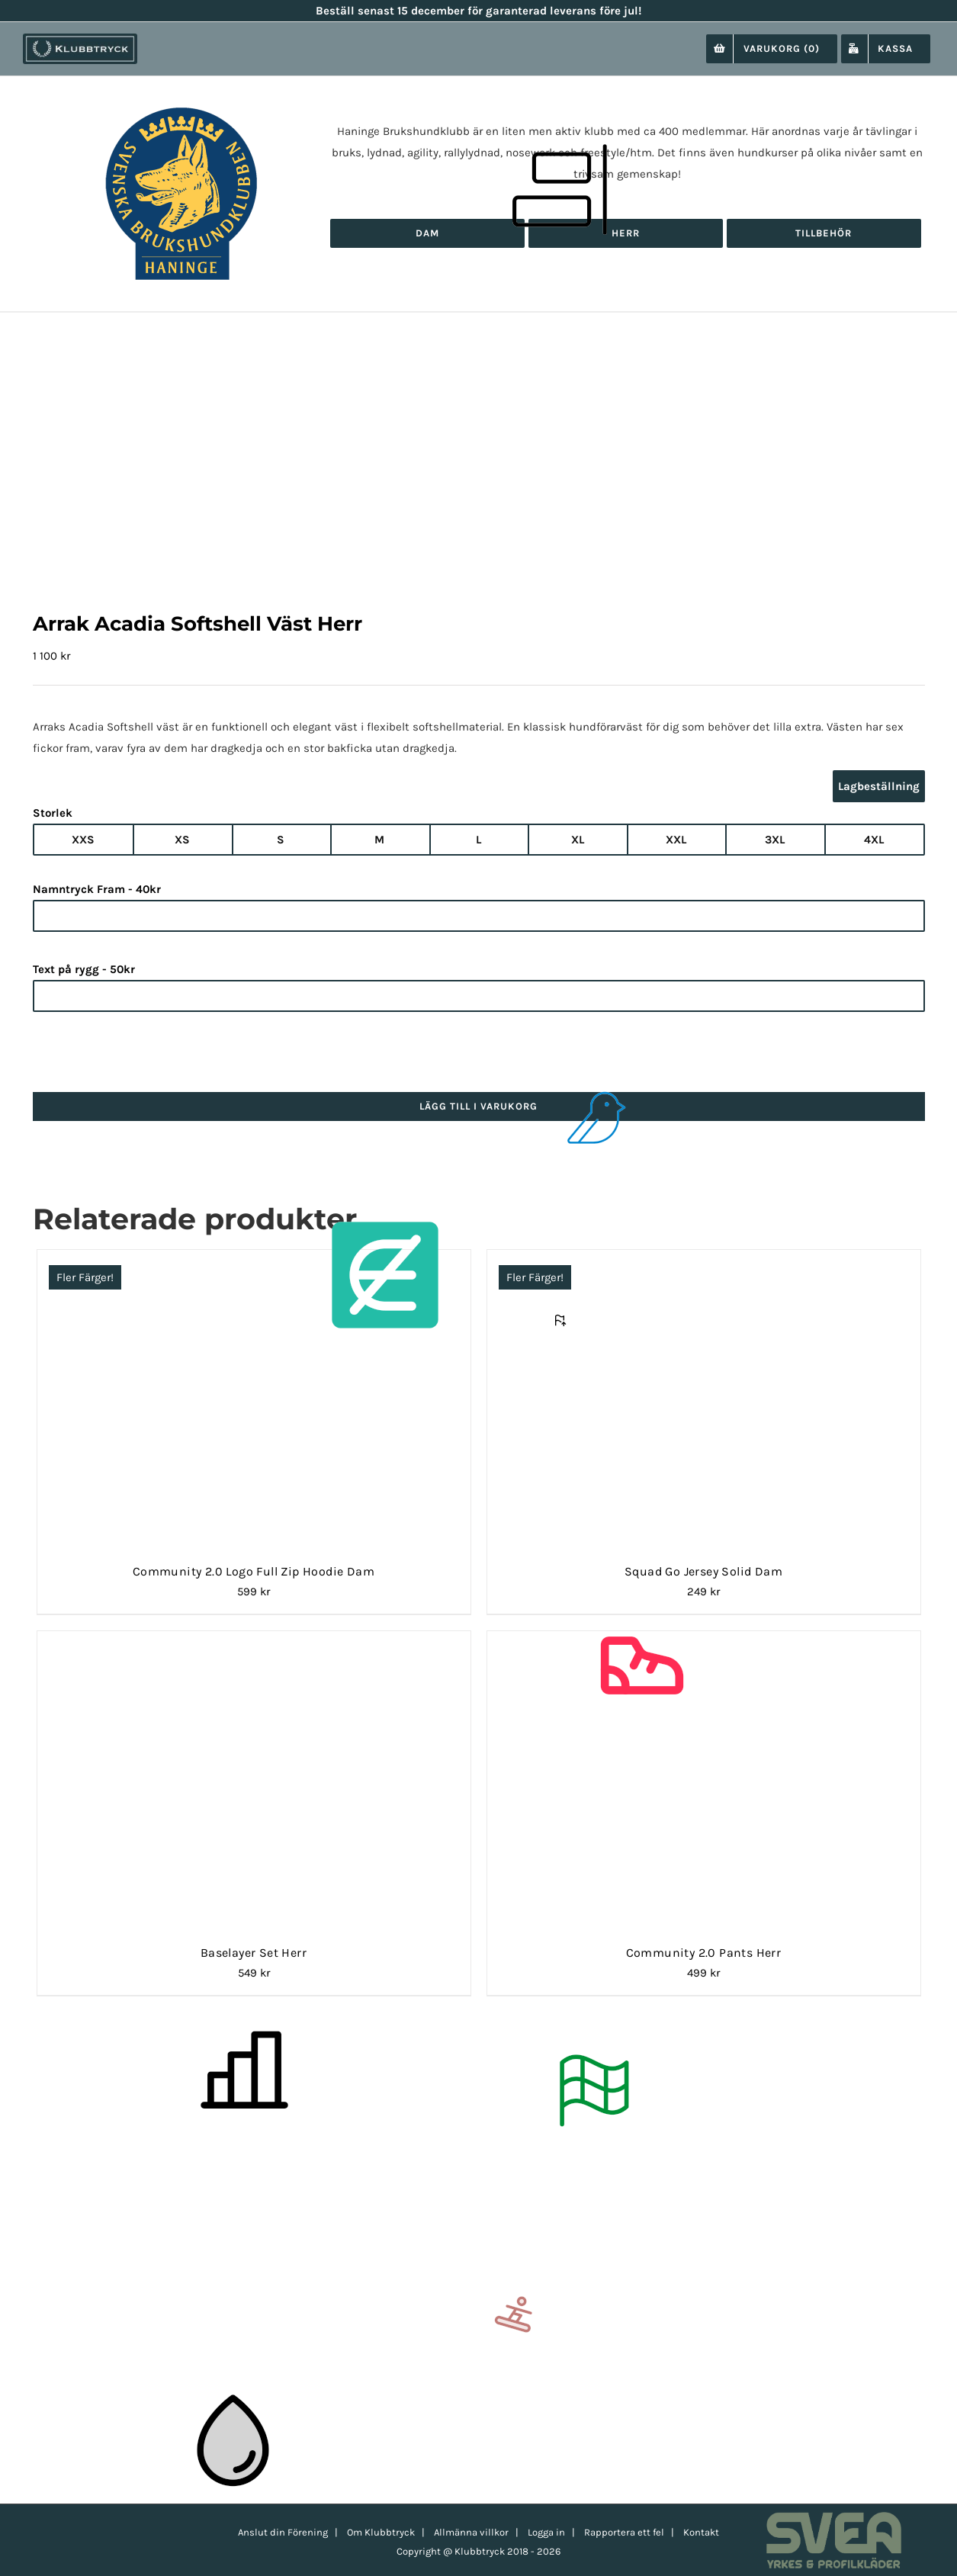 The image size is (957, 2576). Describe the element at coordinates (233, 2443) in the screenshot. I see `adjust humidity or water settings` at that location.